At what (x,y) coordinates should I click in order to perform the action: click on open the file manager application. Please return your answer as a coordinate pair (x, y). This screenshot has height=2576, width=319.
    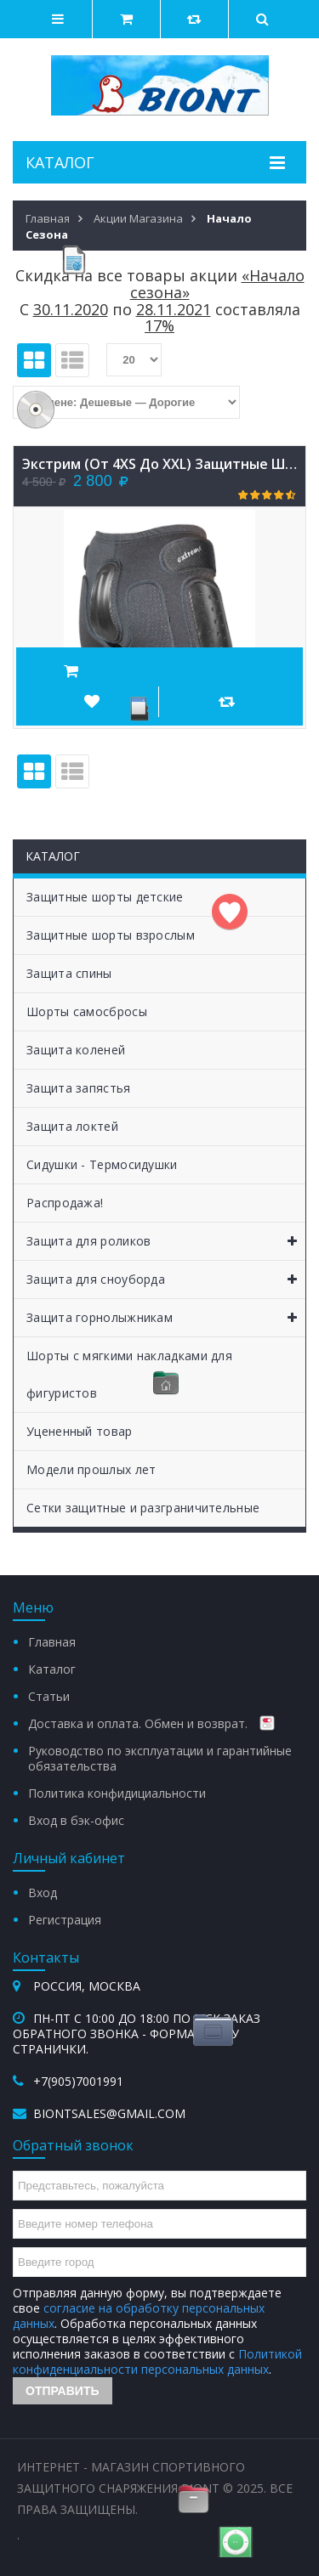
    Looking at the image, I should click on (193, 2499).